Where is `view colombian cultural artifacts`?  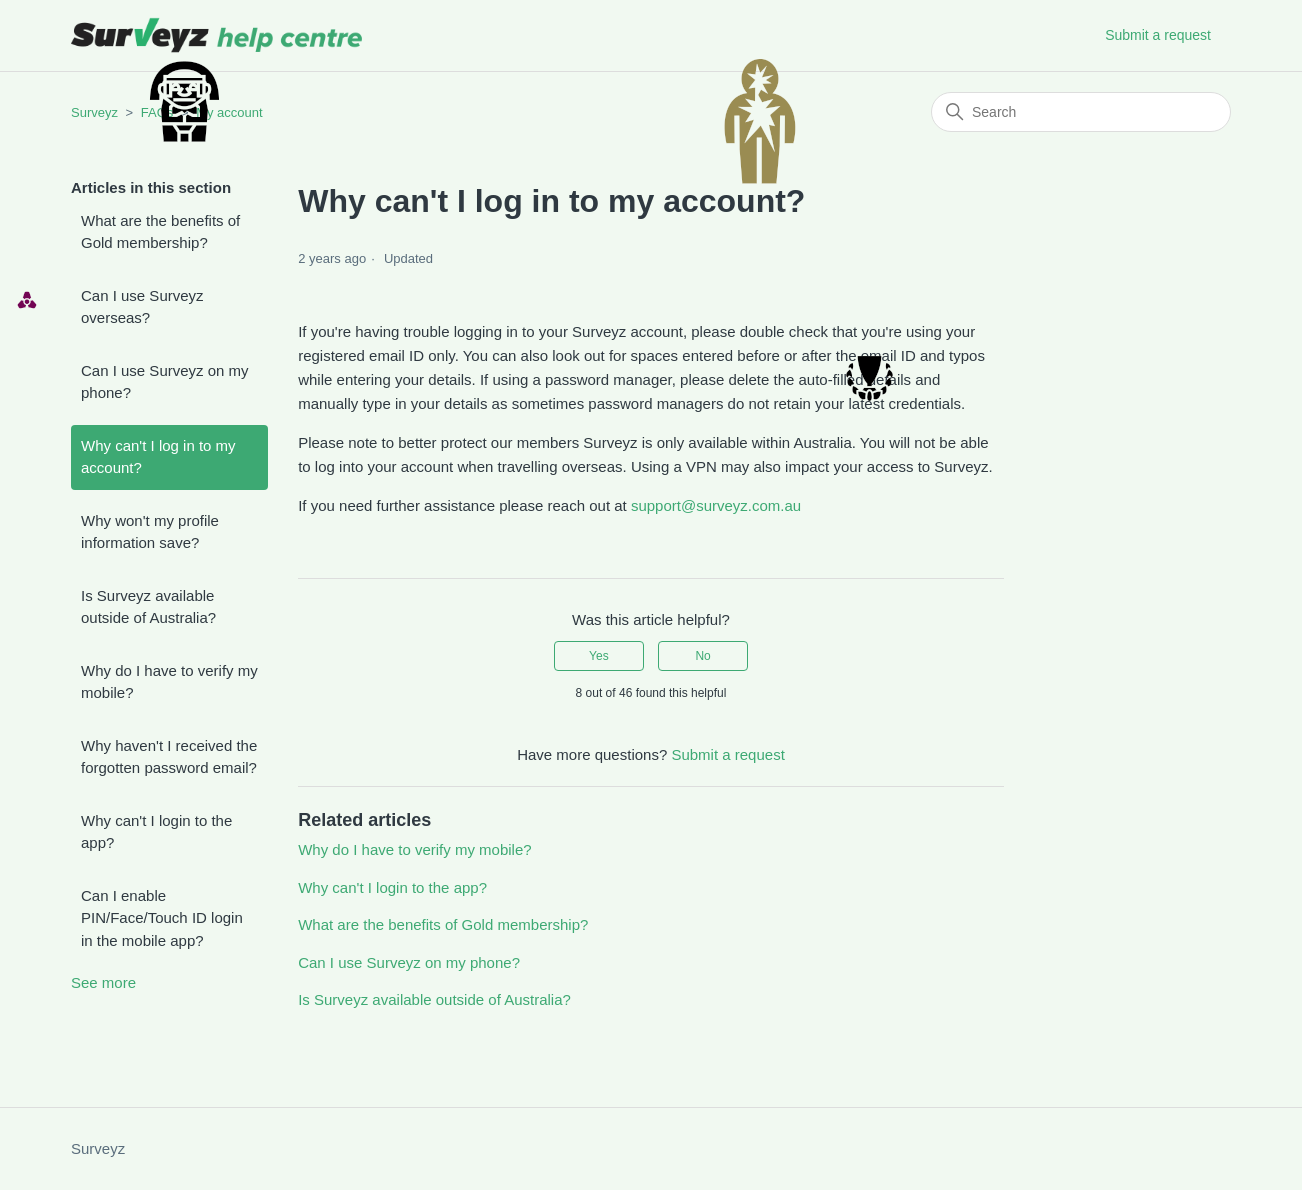
view colombian cultural artifacts is located at coordinates (184, 101).